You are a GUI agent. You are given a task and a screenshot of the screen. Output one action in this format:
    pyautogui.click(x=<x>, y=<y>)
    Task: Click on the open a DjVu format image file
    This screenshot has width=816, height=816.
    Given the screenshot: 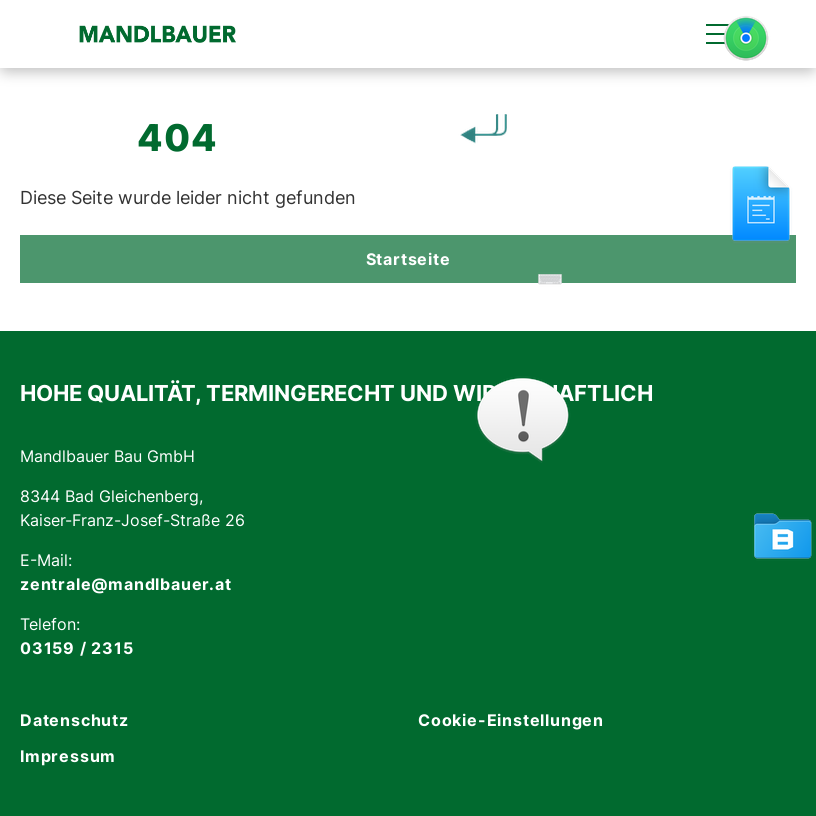 What is the action you would take?
    pyautogui.click(x=761, y=205)
    